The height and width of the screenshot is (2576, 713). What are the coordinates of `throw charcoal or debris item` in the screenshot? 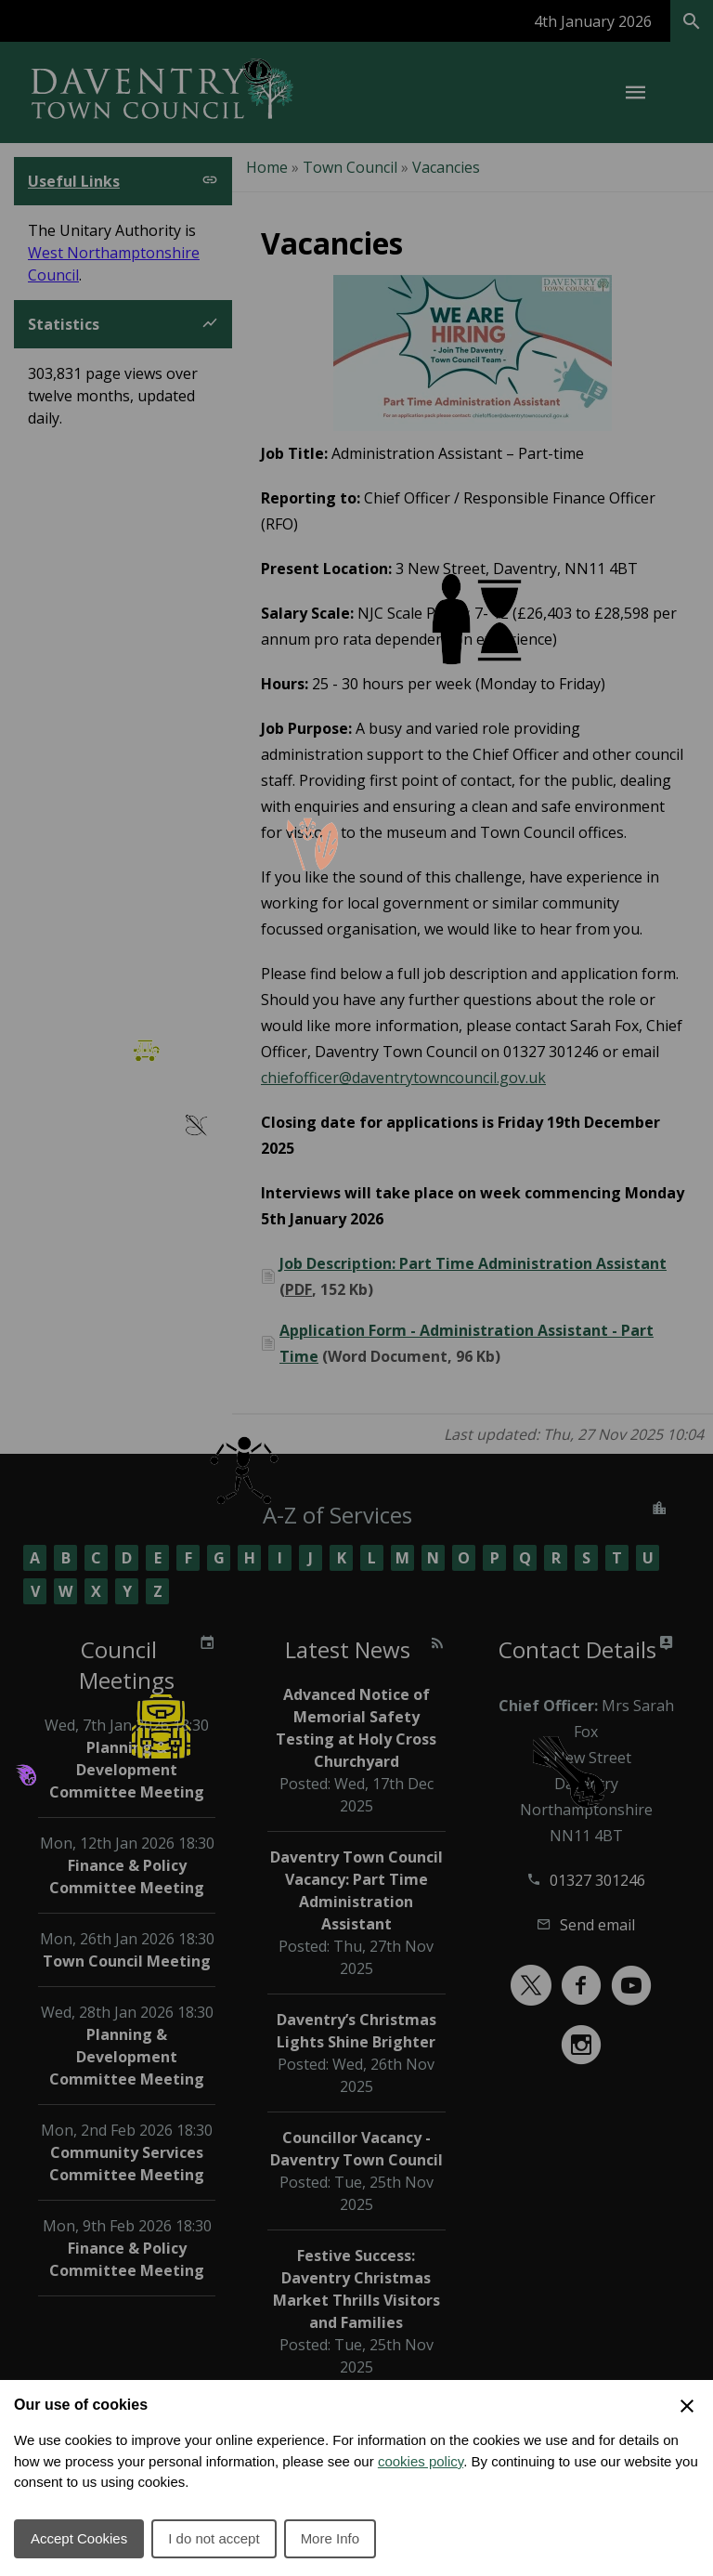 It's located at (26, 1775).